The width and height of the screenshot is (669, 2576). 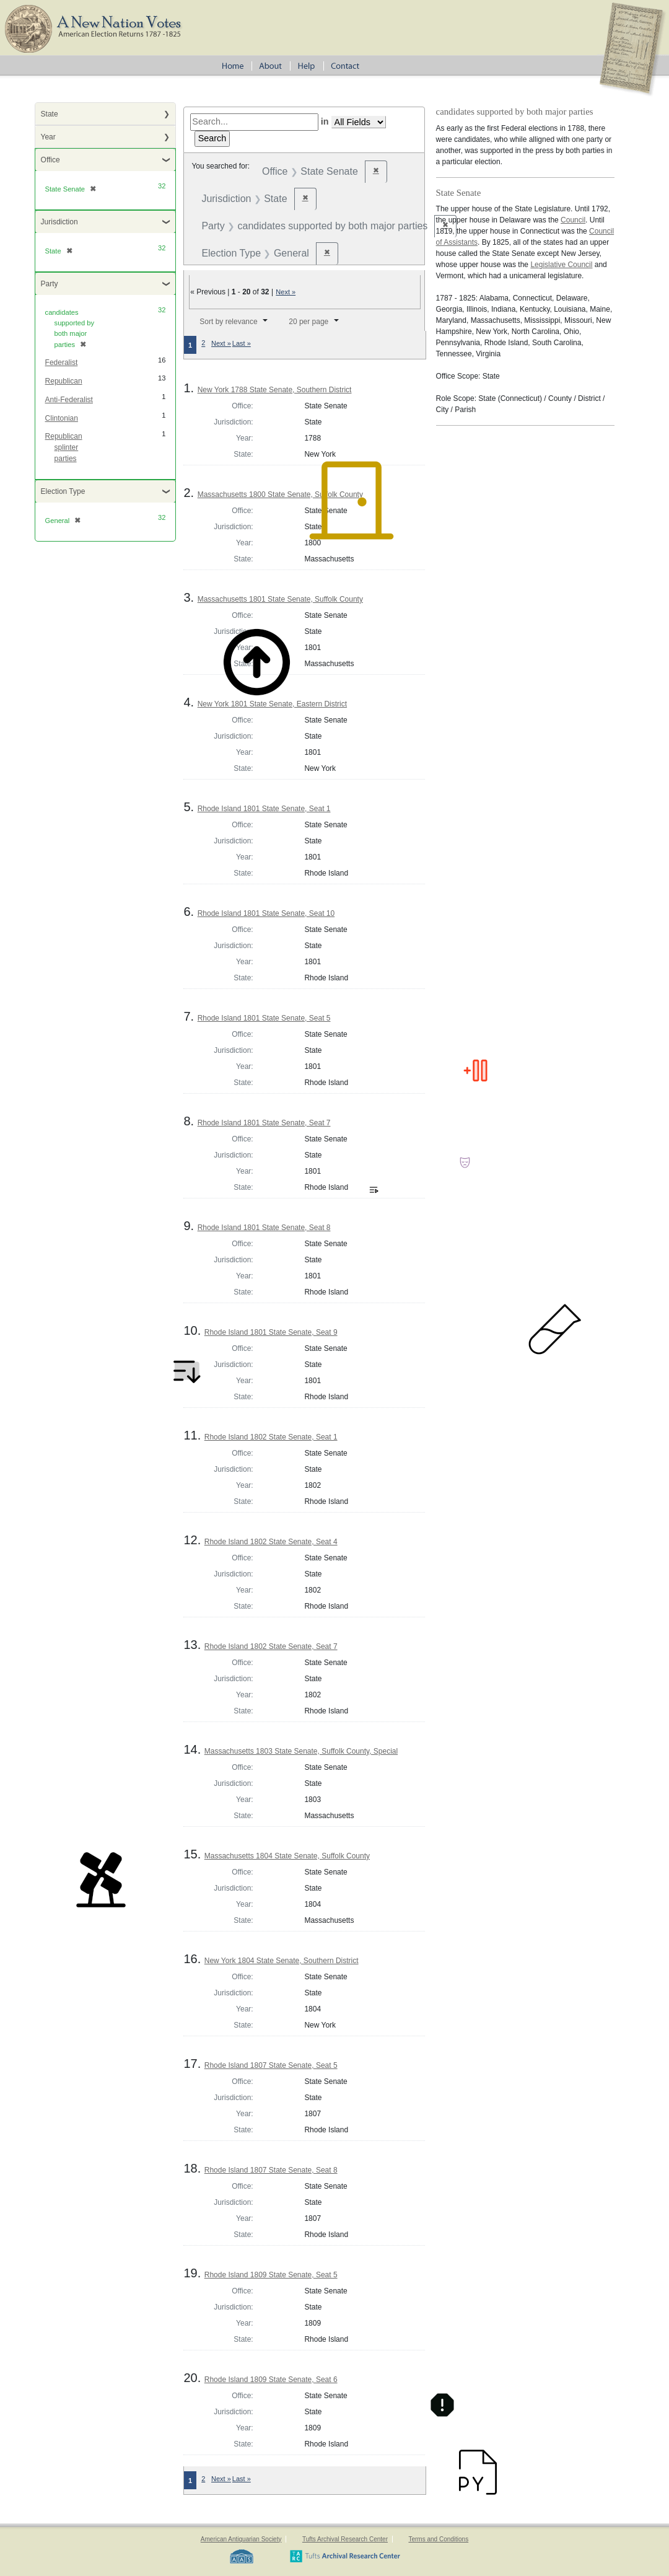 I want to click on access experimental or beta features, so click(x=554, y=1329).